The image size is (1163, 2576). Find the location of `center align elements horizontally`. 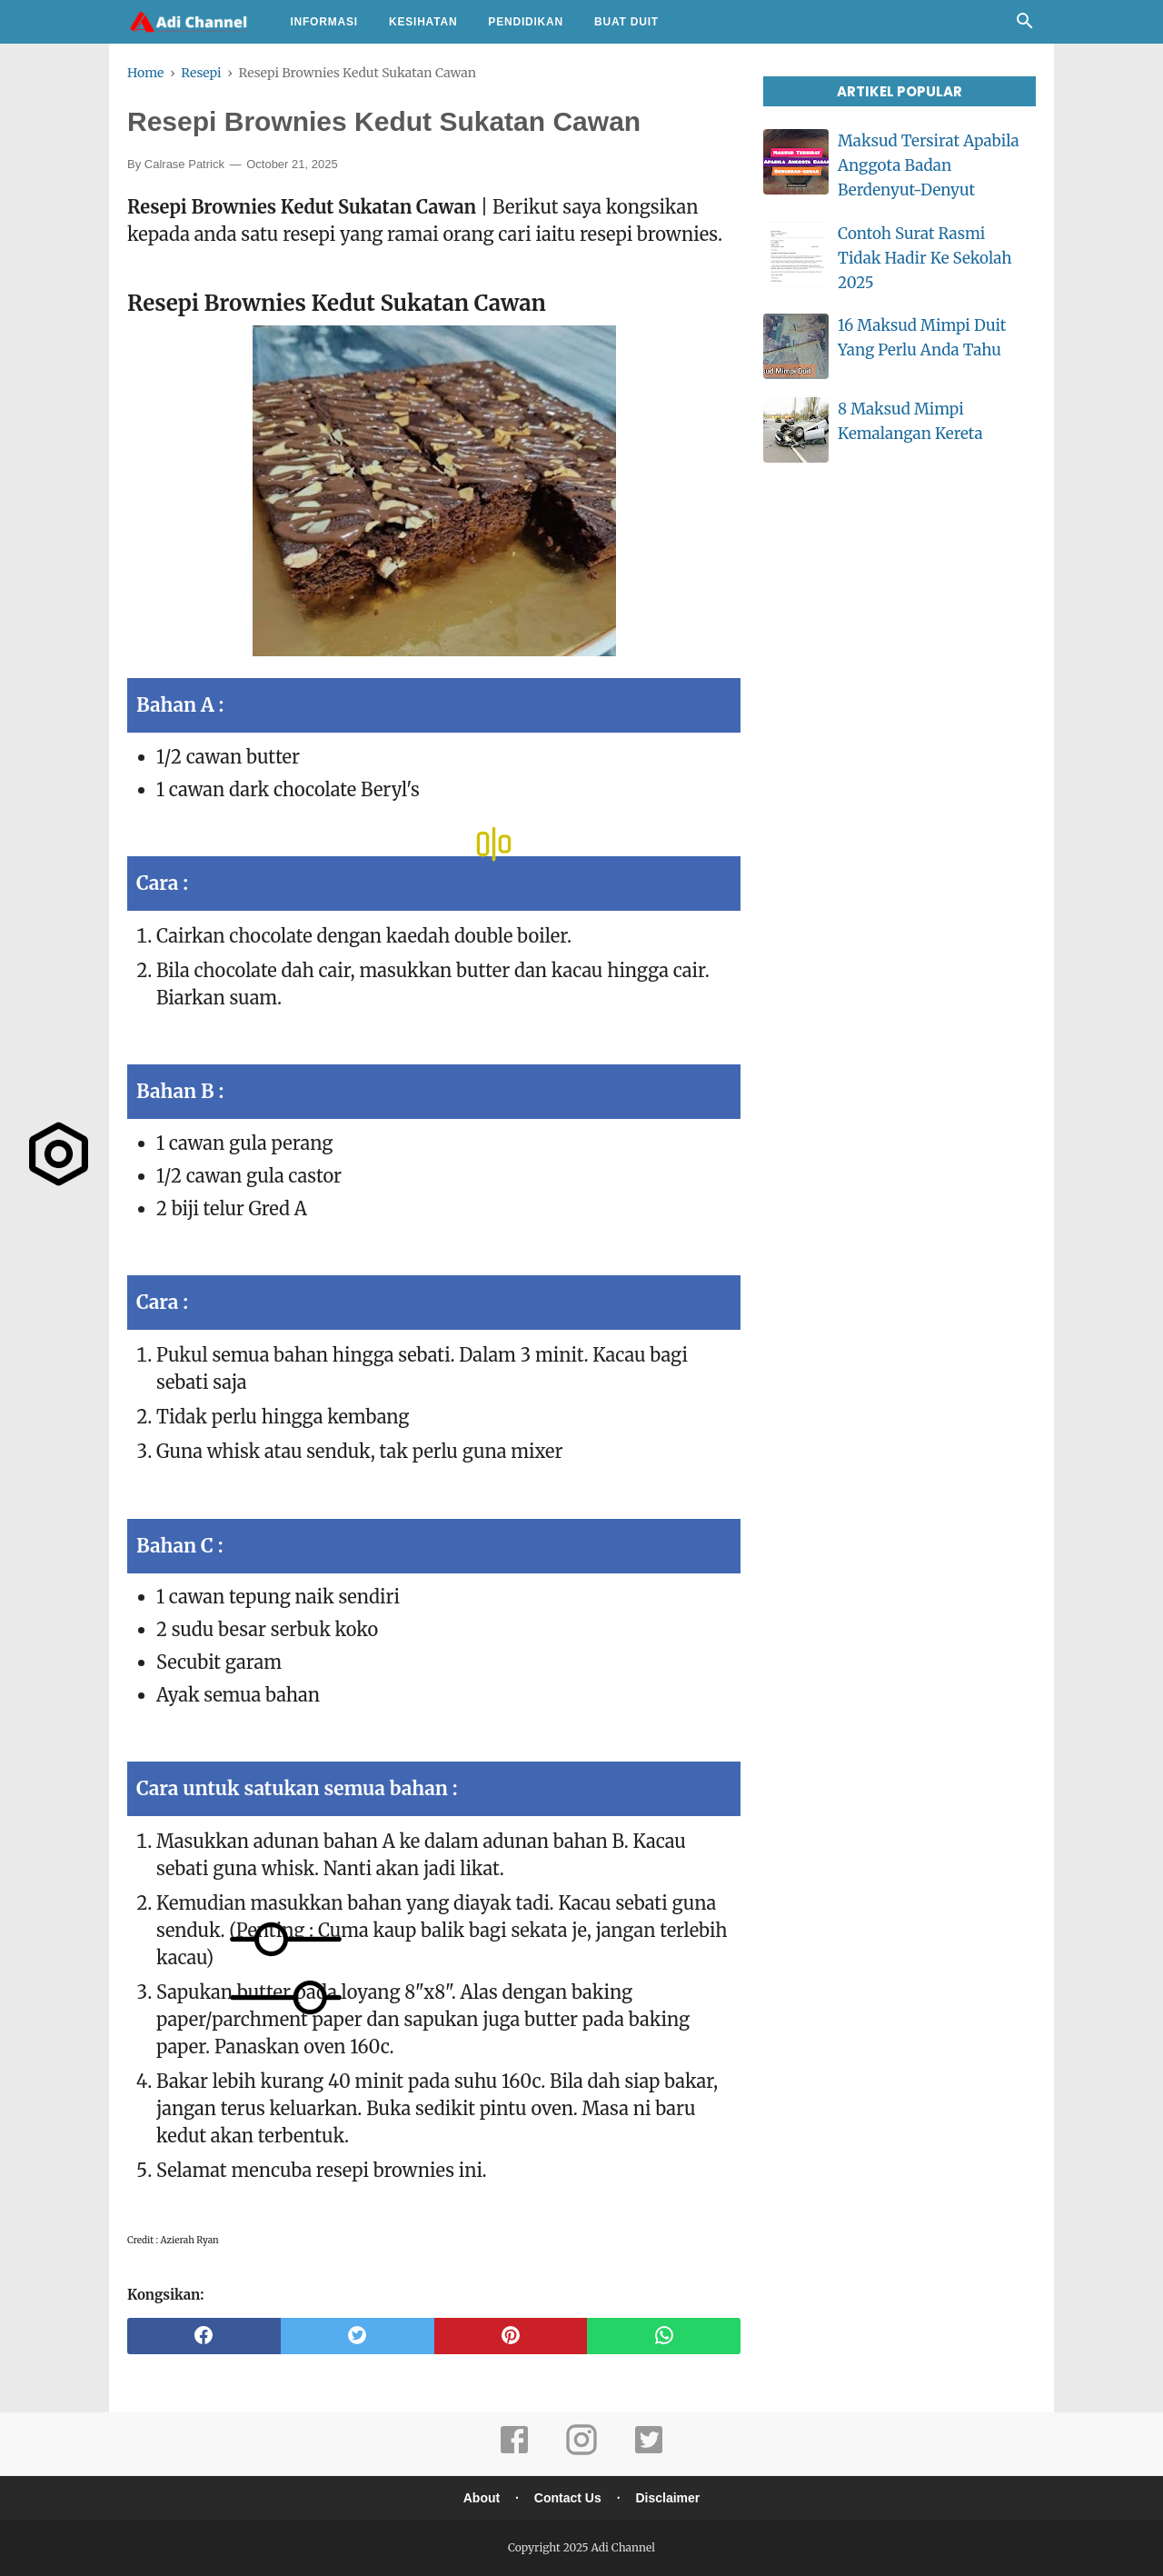

center align elements horizontally is located at coordinates (493, 844).